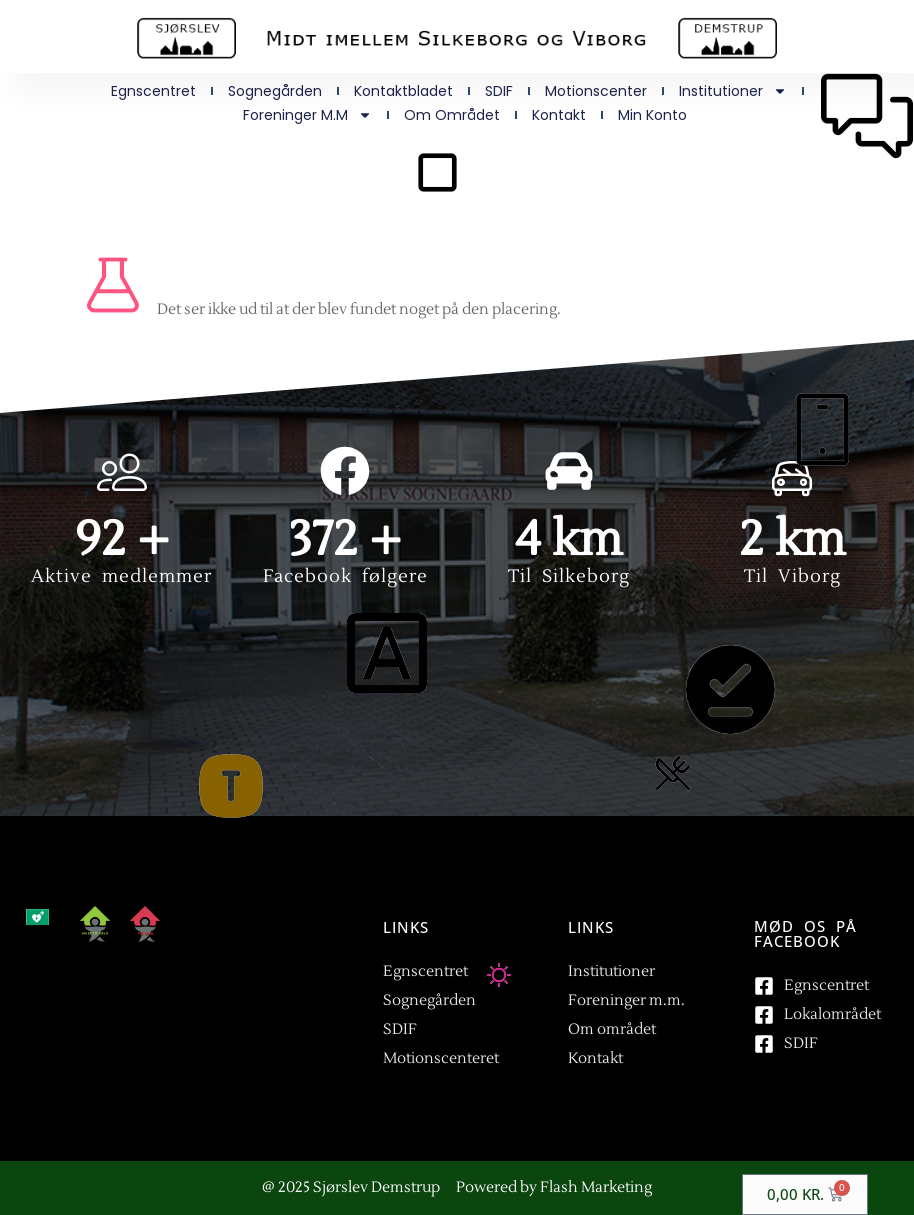 This screenshot has height=1215, width=914. Describe the element at coordinates (387, 653) in the screenshot. I see `download or install new fonts` at that location.